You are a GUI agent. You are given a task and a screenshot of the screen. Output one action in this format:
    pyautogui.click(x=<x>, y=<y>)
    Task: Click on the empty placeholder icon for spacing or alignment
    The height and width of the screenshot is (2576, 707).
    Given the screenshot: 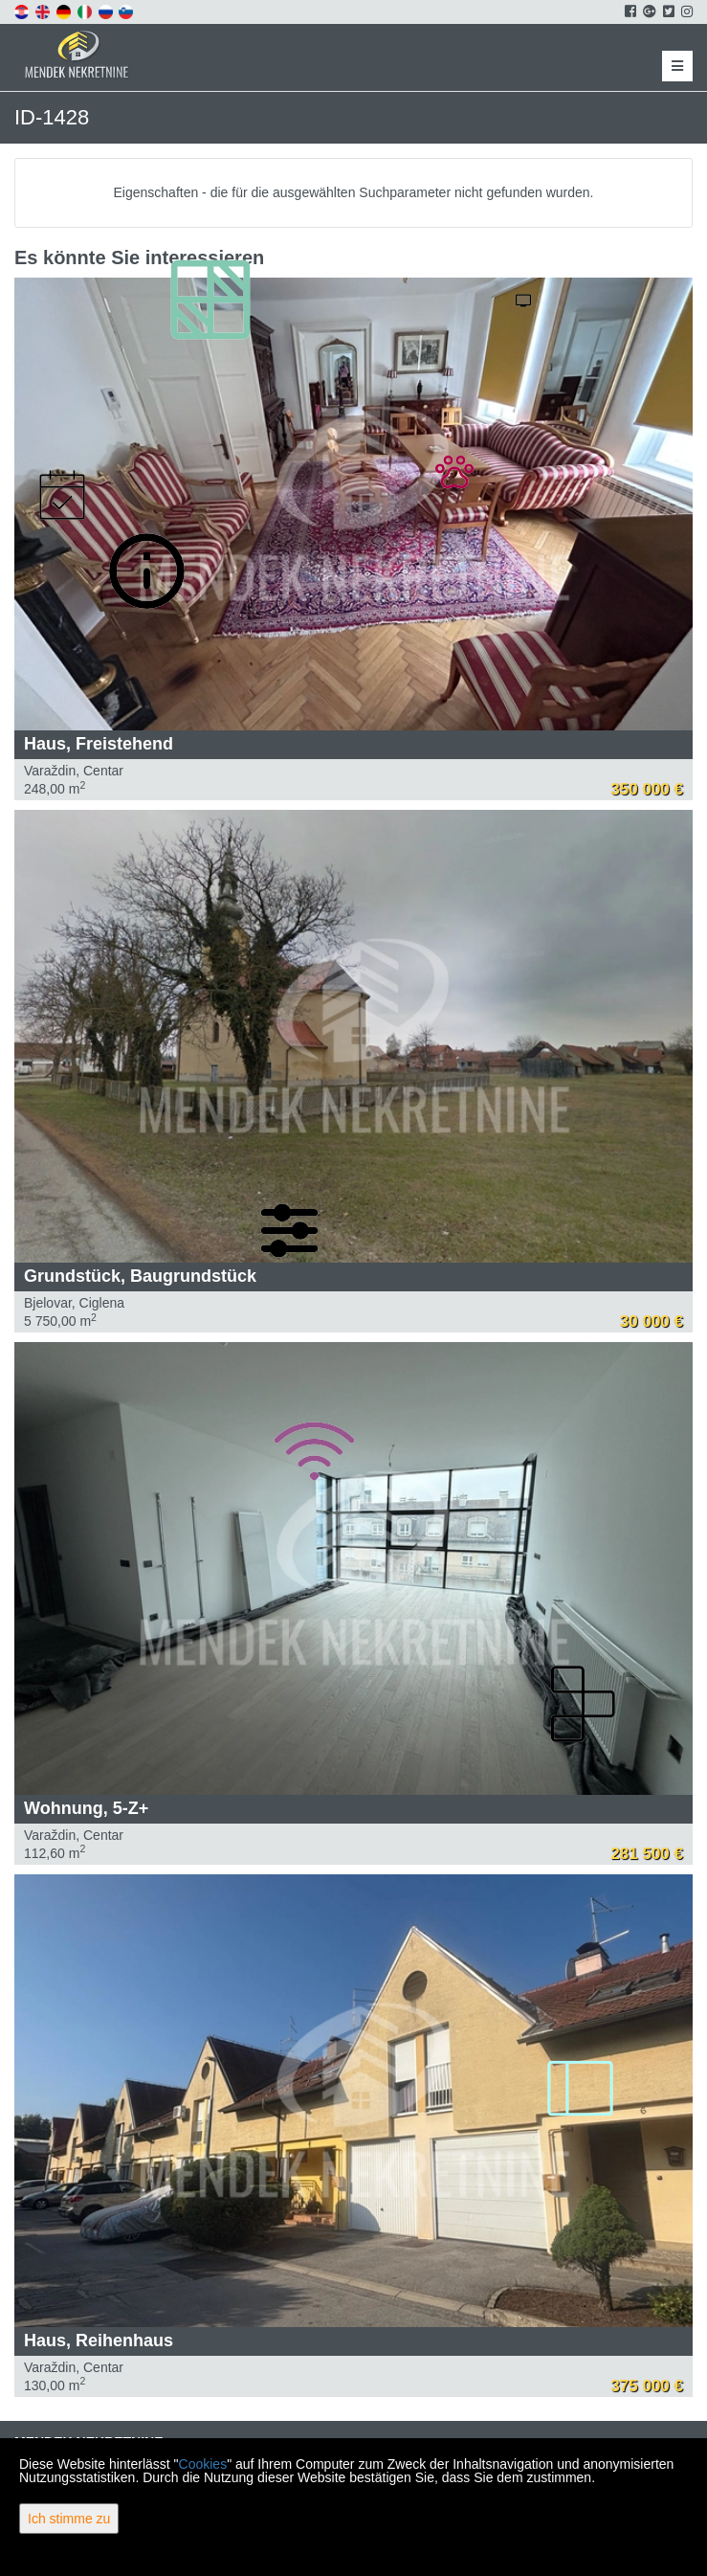 What is the action you would take?
    pyautogui.click(x=231, y=1874)
    